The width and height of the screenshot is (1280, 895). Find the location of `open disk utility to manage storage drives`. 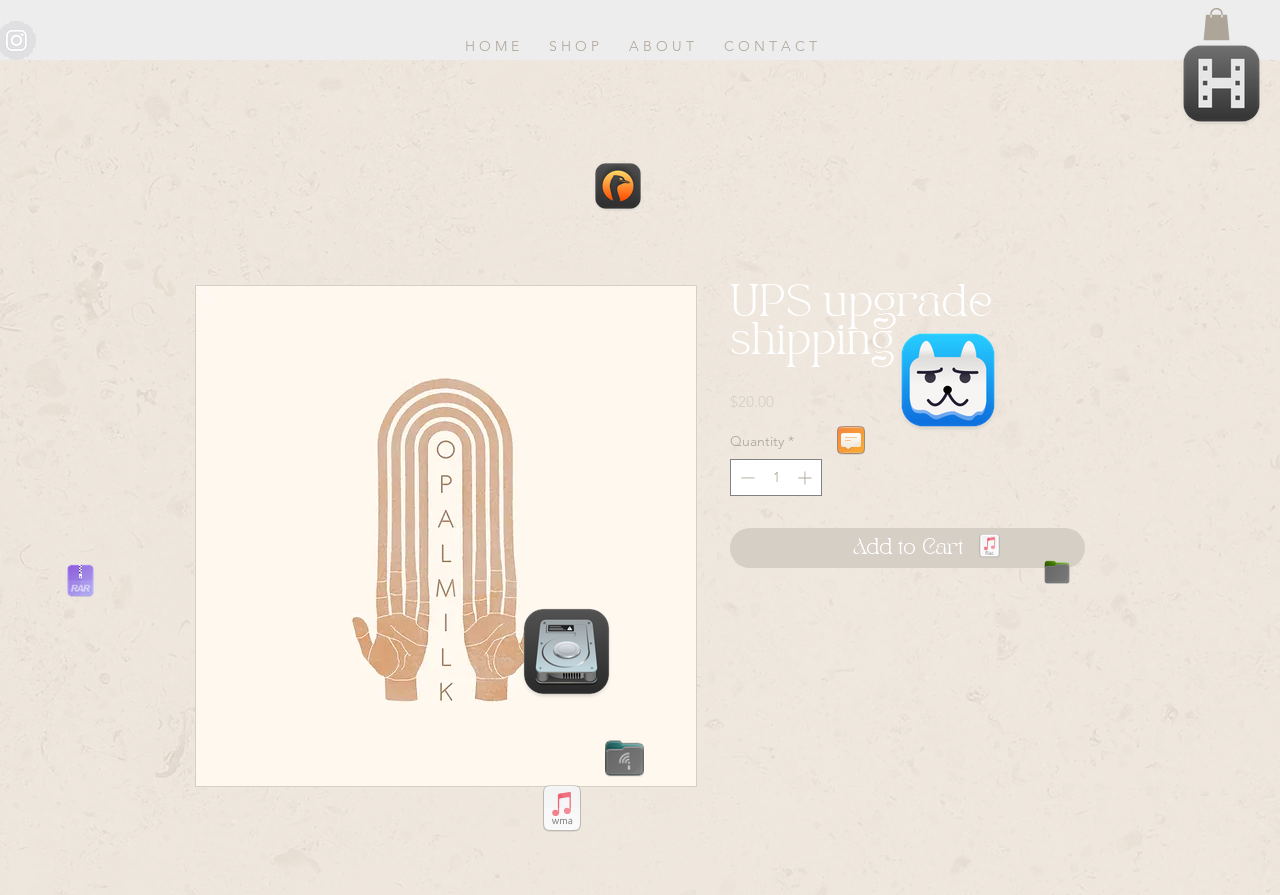

open disk utility to manage storage drives is located at coordinates (566, 651).